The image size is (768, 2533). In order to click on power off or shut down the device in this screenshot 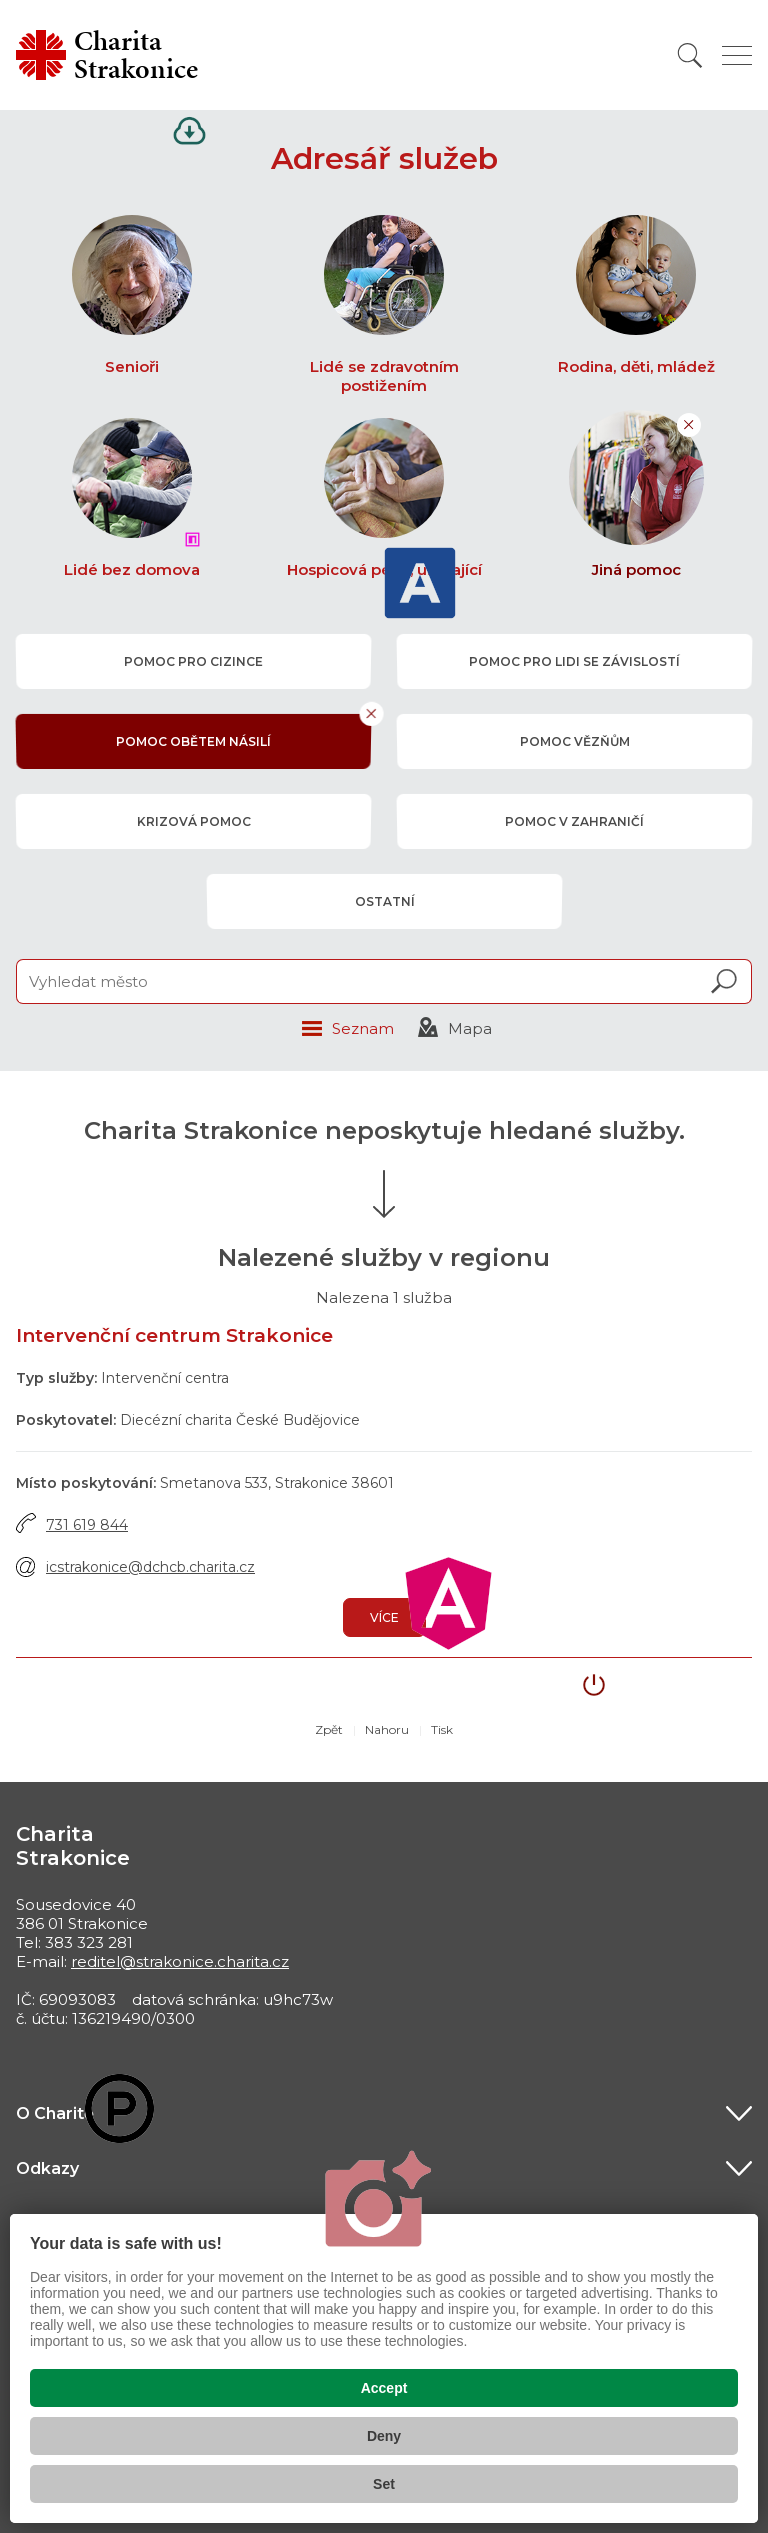, I will do `click(594, 1685)`.